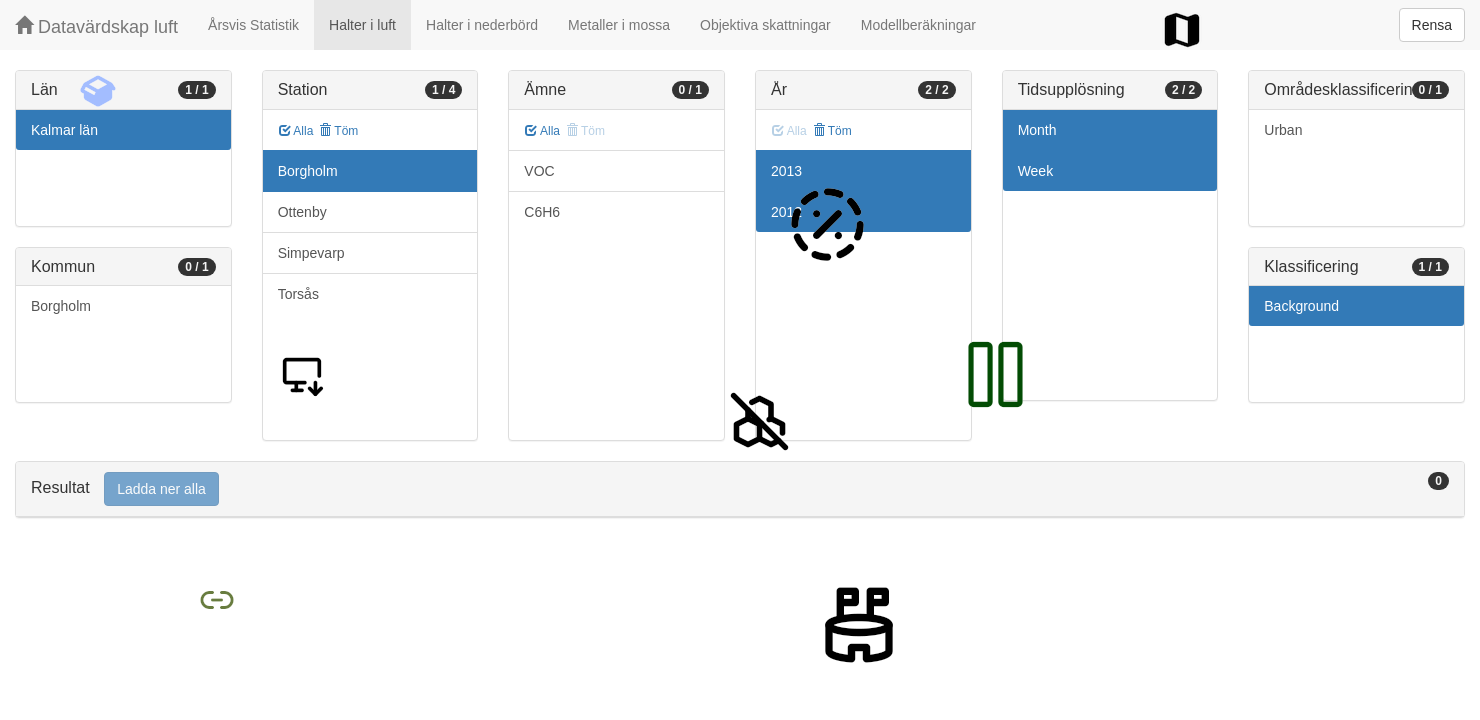  Describe the element at coordinates (995, 374) in the screenshot. I see `switch to column view layout` at that location.